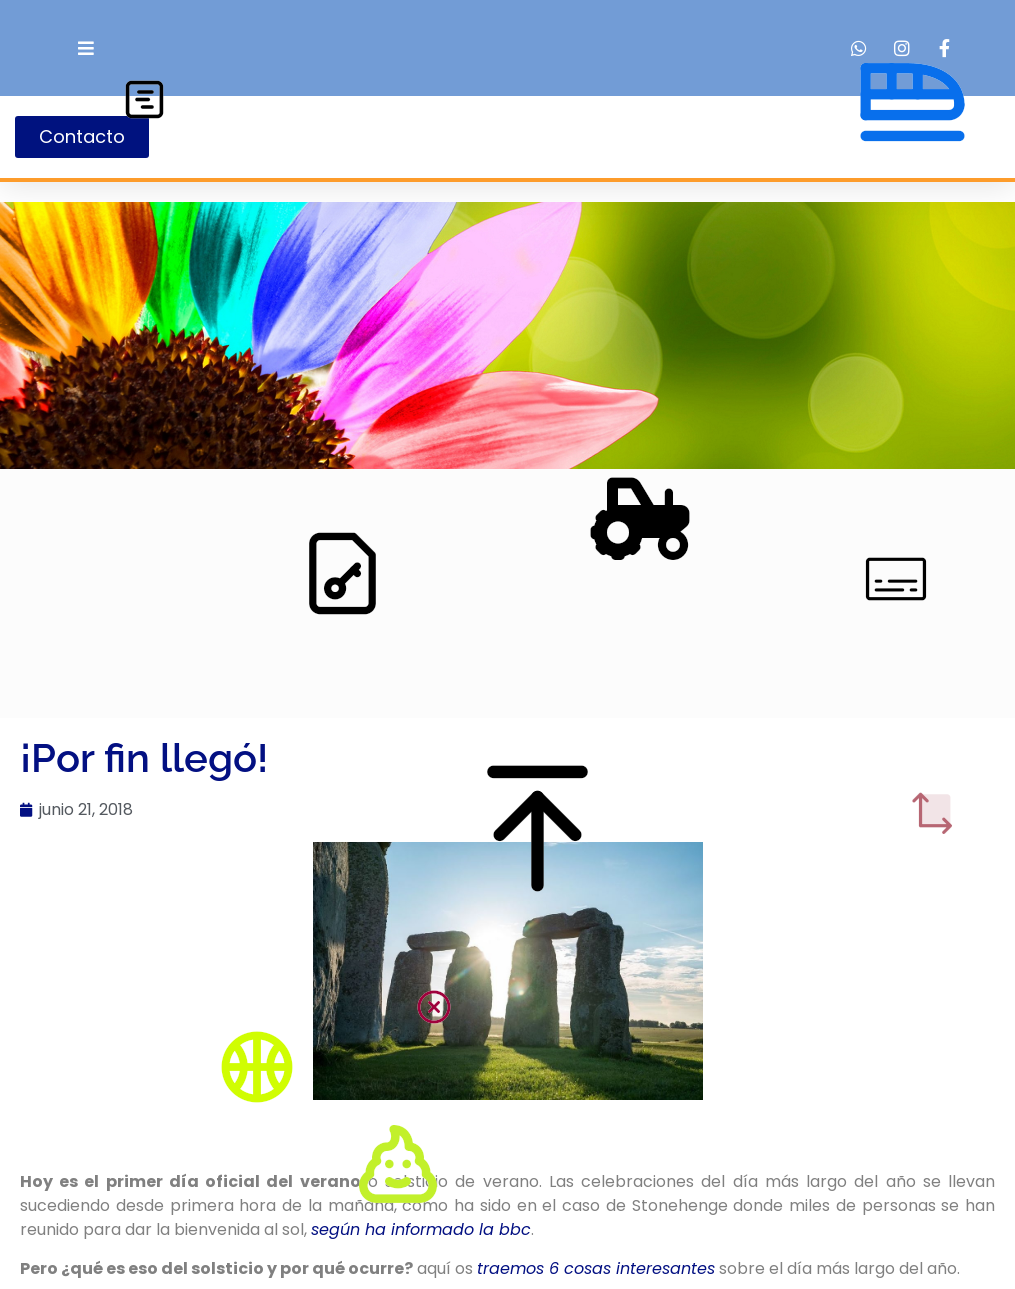 This screenshot has height=1289, width=1015. Describe the element at coordinates (640, 516) in the screenshot. I see `access farming or agricultural features` at that location.